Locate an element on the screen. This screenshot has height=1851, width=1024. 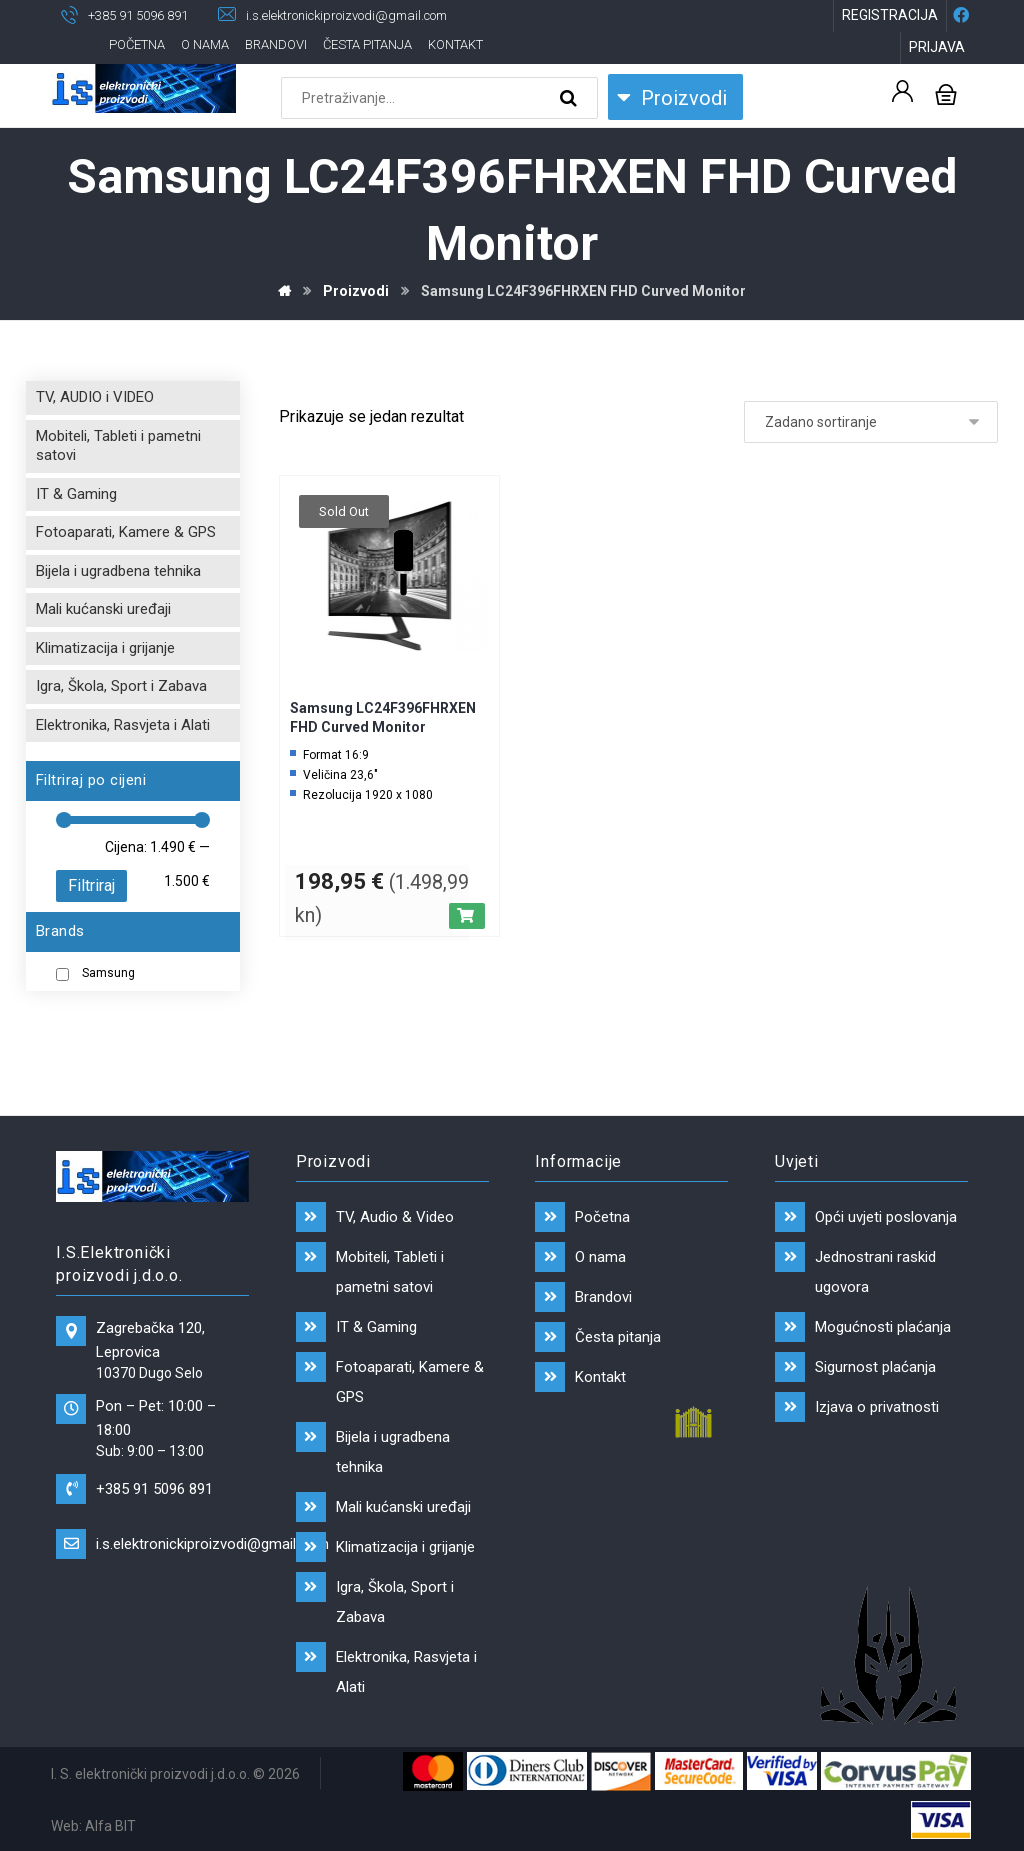
select overlord or boss character class is located at coordinates (888, 1653).